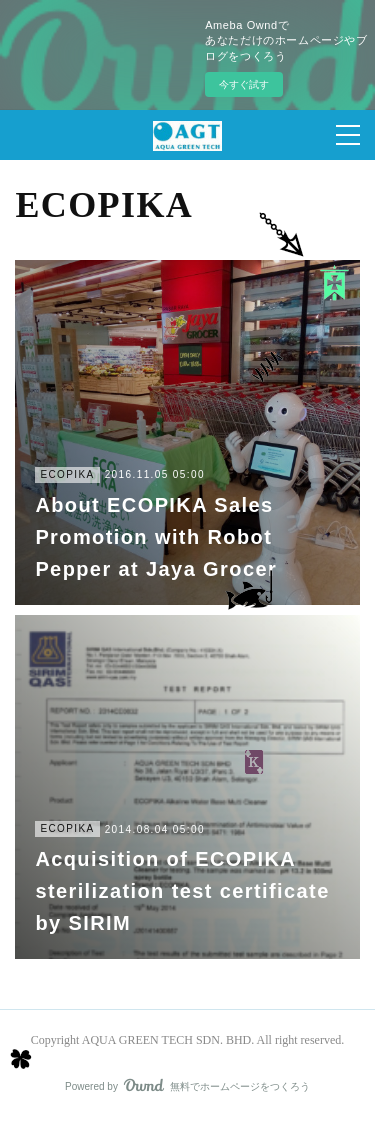 The image size is (375, 1121). Describe the element at coordinates (254, 762) in the screenshot. I see `king of clubs playing card` at that location.